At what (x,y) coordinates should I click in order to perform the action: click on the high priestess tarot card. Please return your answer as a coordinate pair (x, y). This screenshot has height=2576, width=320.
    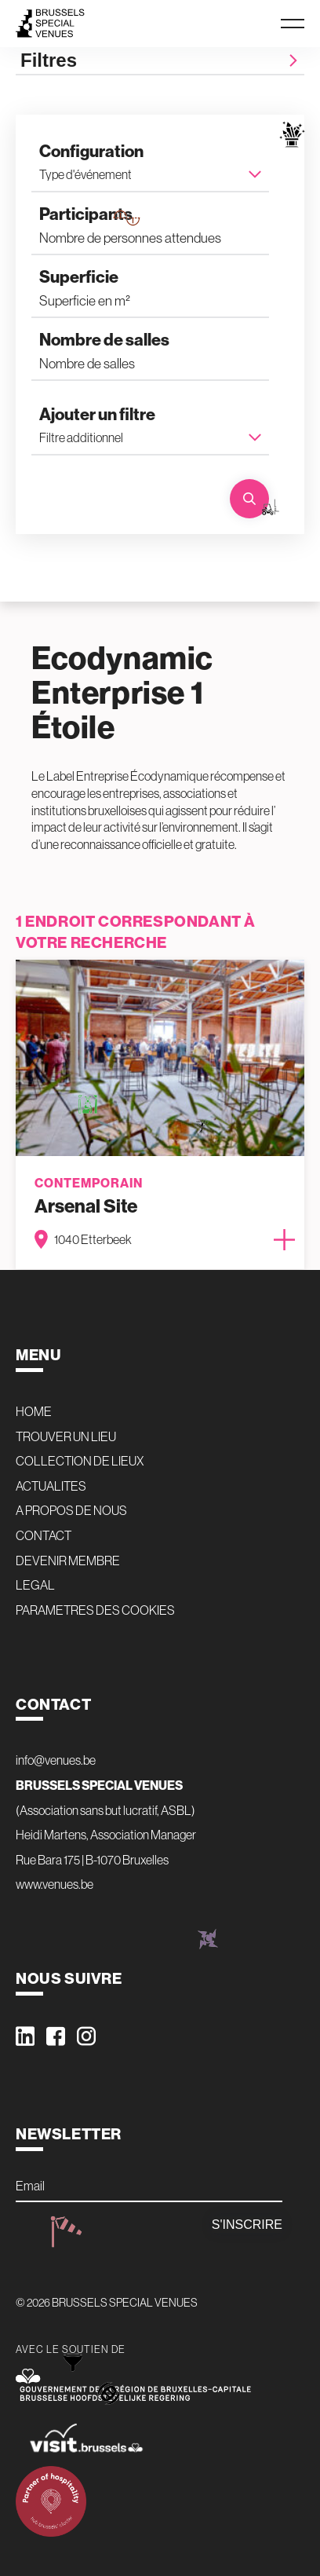
    Looking at the image, I should click on (88, 1104).